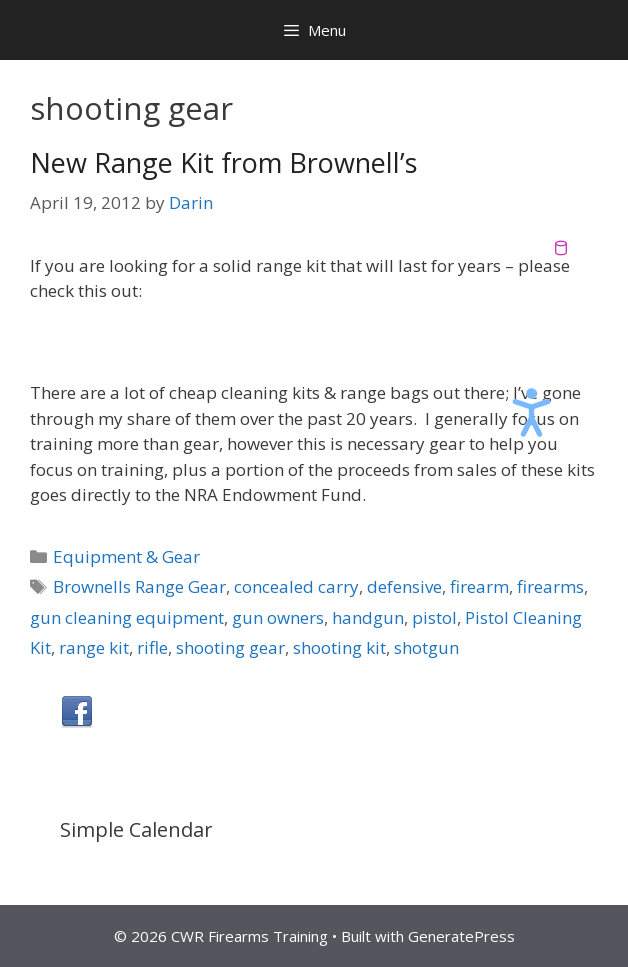 The width and height of the screenshot is (628, 967). Describe the element at coordinates (561, 248) in the screenshot. I see `access database or storage` at that location.